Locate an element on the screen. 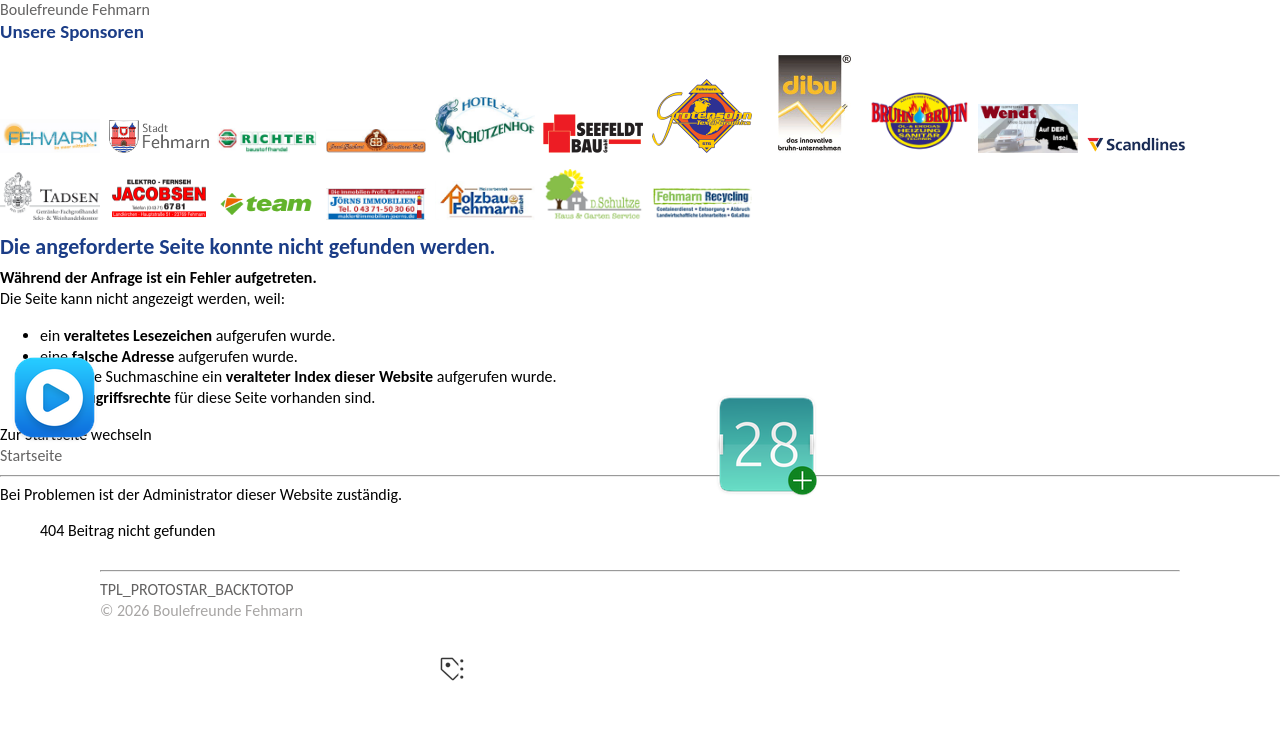 The image size is (1280, 734). view or manage music tags is located at coordinates (452, 669).